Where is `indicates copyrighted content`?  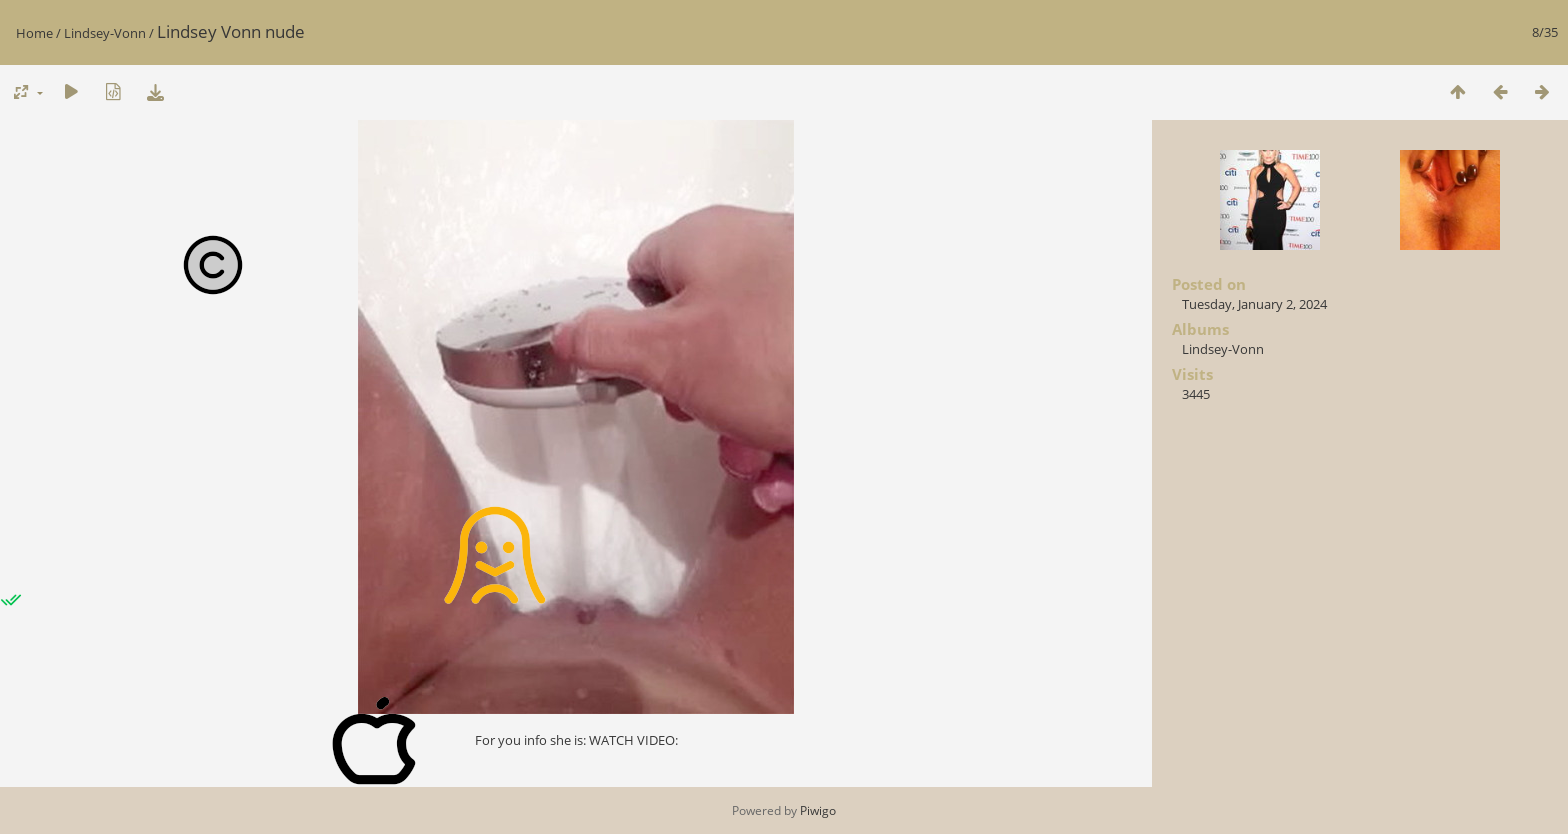 indicates copyrighted content is located at coordinates (213, 265).